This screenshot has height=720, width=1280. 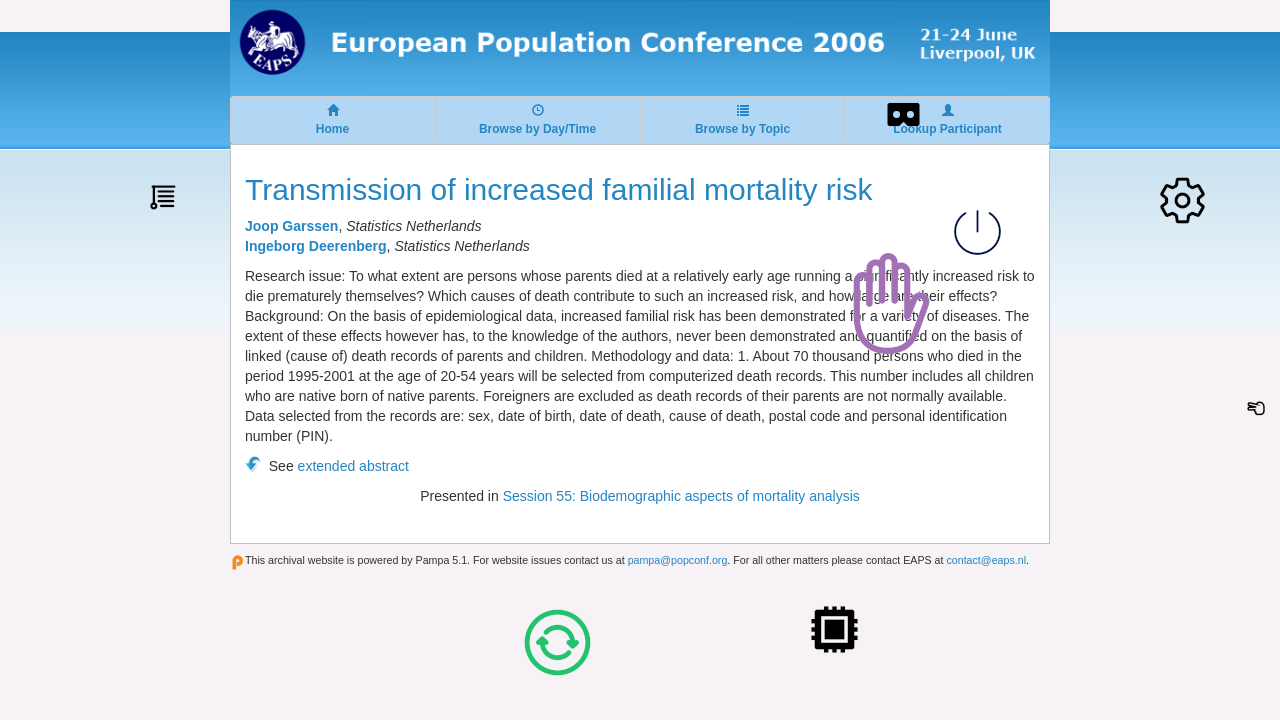 I want to click on access app settings, so click(x=1182, y=200).